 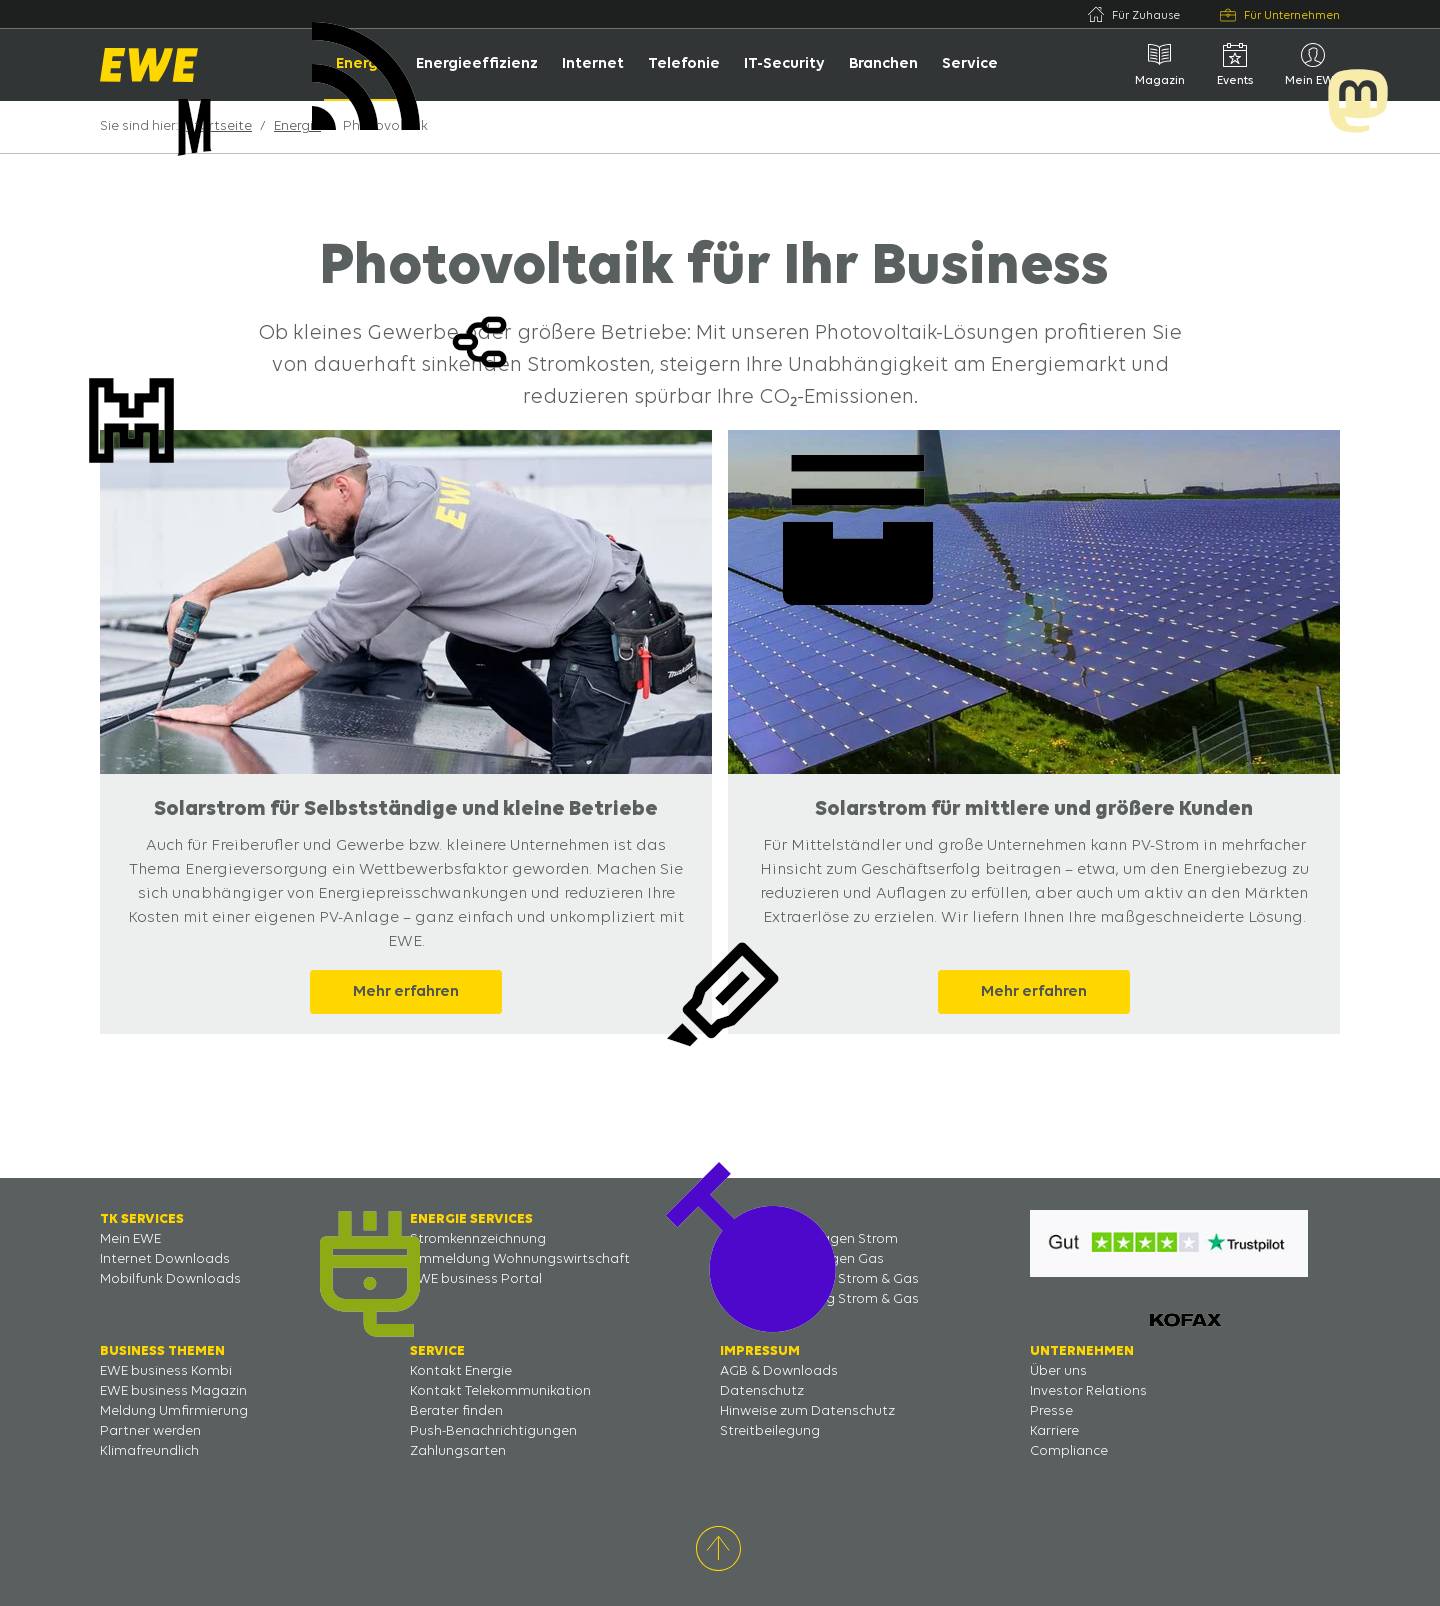 What do you see at coordinates (481, 342) in the screenshot?
I see `create or view a mind map` at bounding box center [481, 342].